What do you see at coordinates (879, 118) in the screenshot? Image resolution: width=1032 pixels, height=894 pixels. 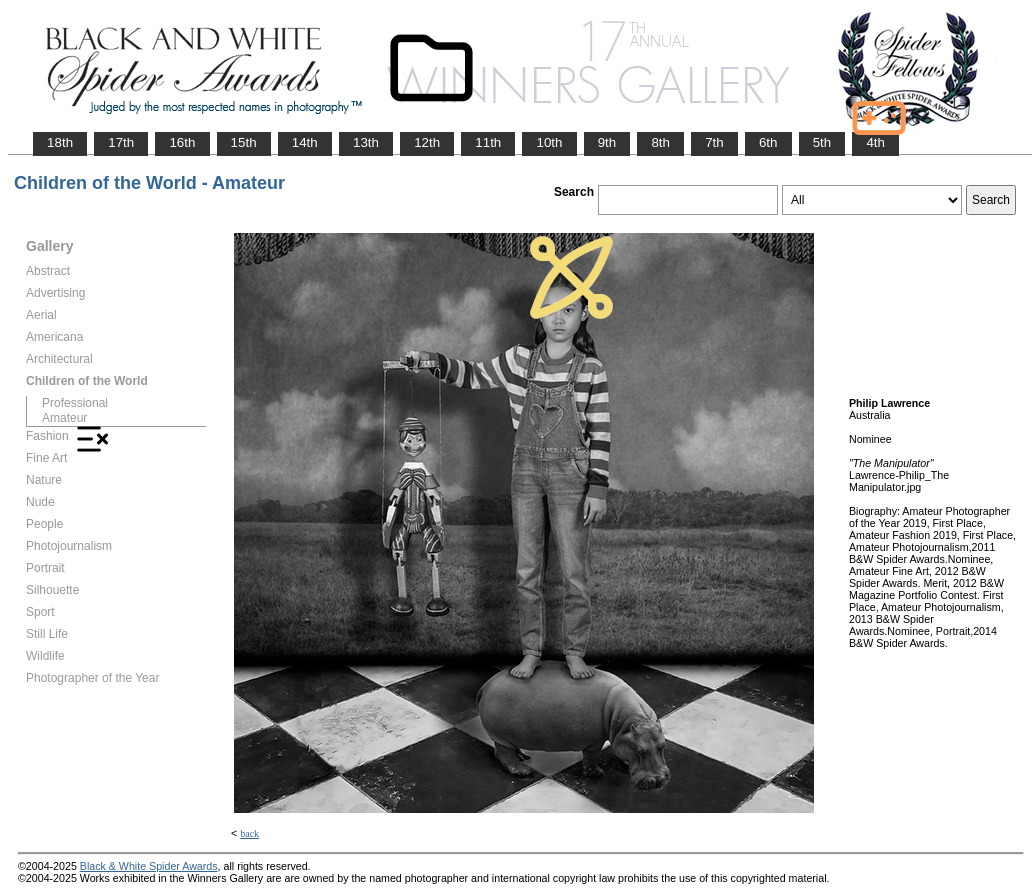 I see `access gaming features or settings` at bounding box center [879, 118].